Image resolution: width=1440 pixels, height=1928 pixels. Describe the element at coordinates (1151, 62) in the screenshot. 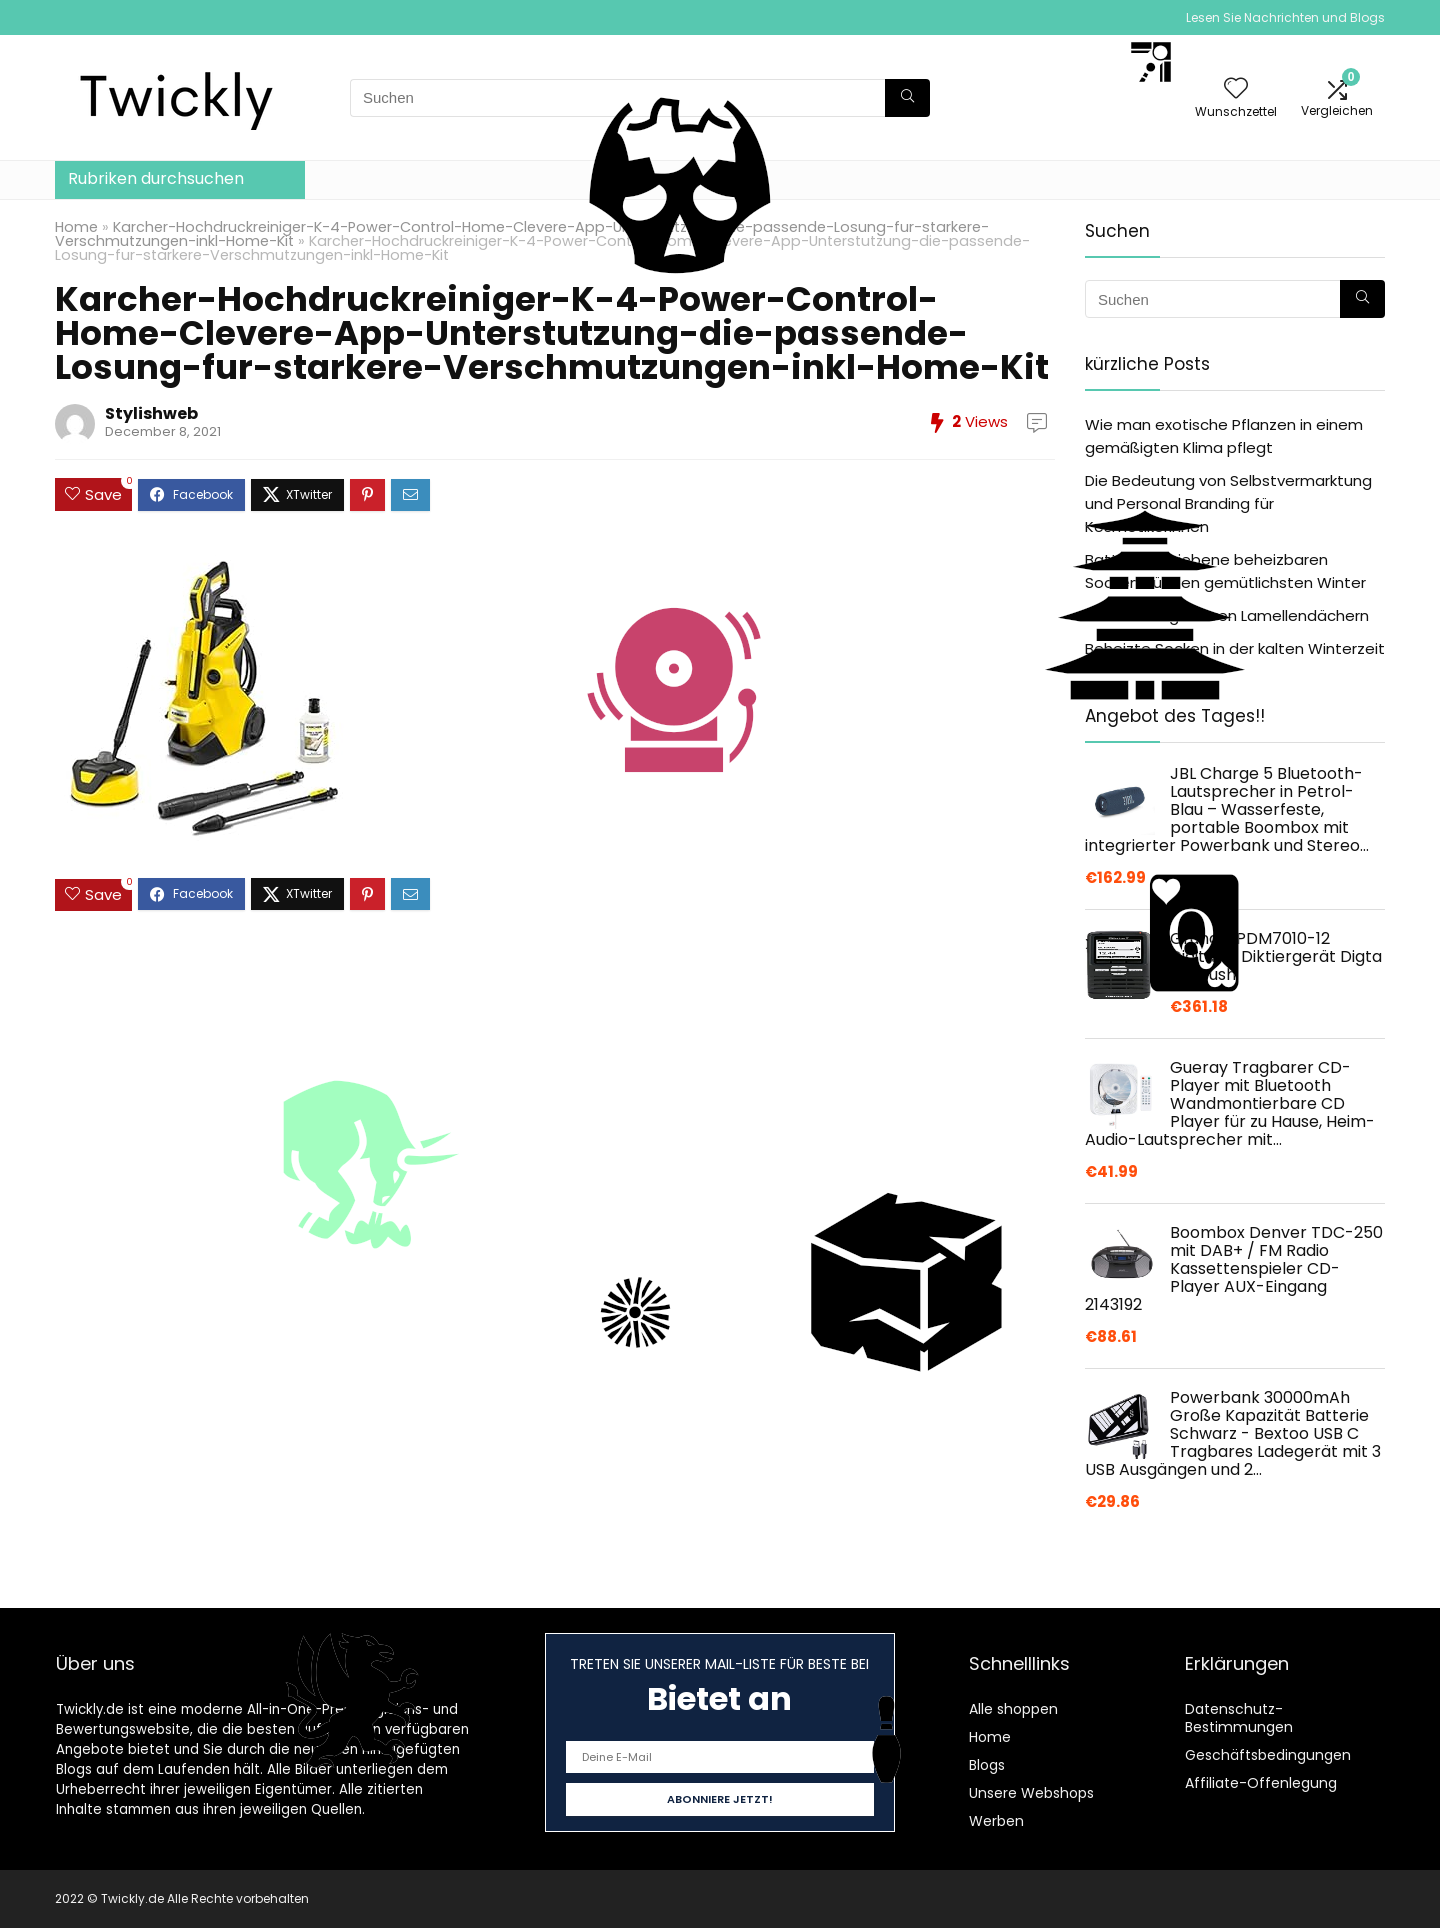

I see `access billiards or pool game` at that location.